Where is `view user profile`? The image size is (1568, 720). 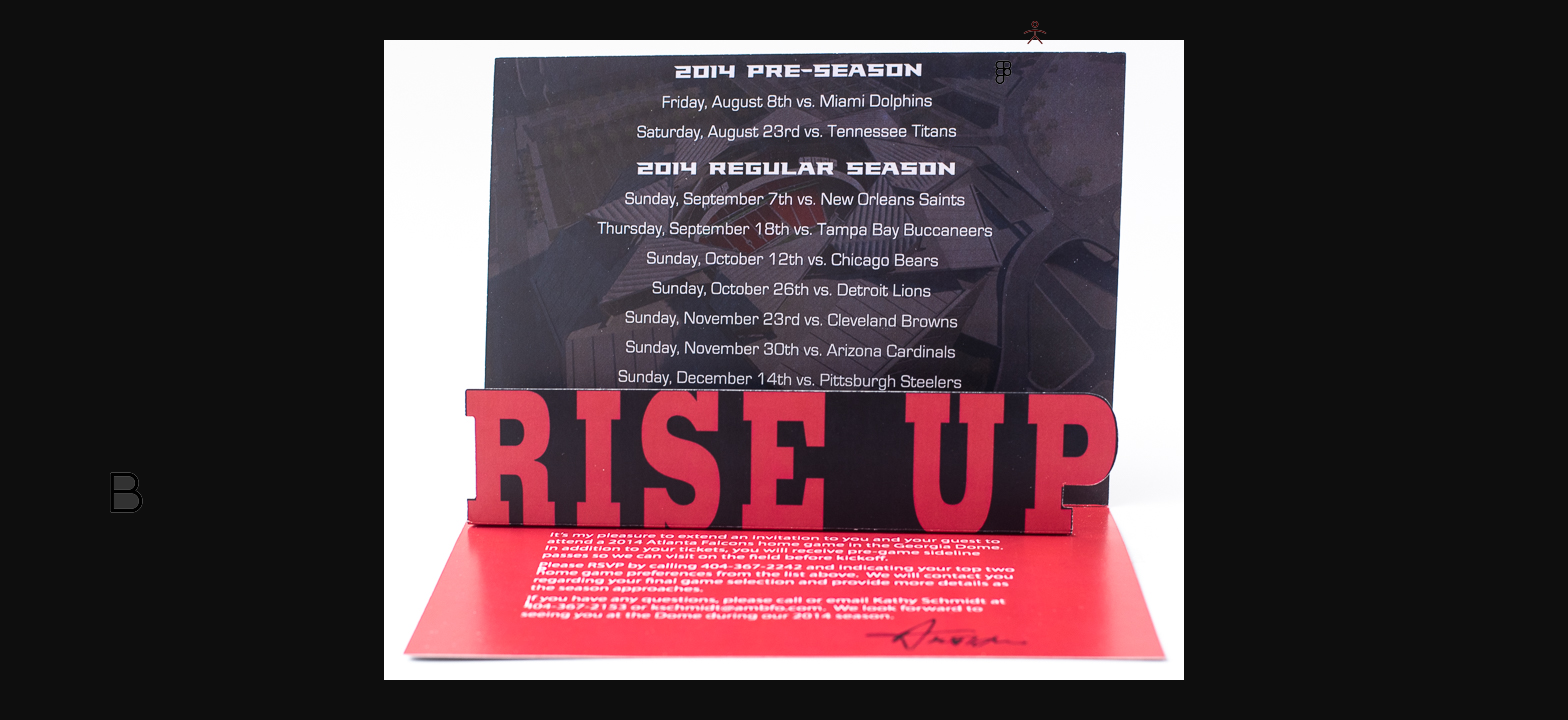
view user profile is located at coordinates (1035, 33).